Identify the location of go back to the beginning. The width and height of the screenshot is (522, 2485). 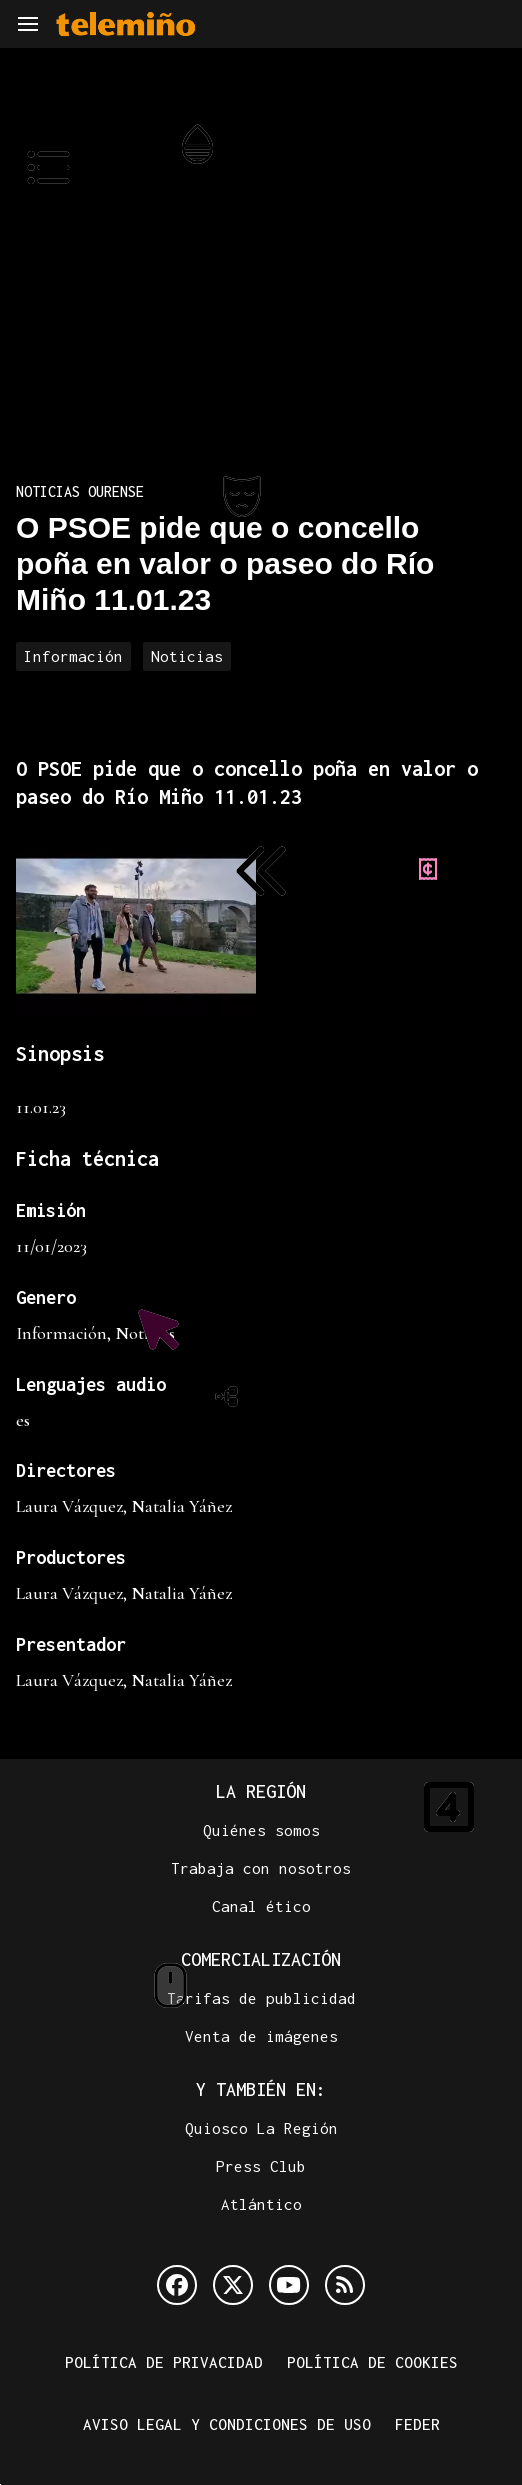
(263, 871).